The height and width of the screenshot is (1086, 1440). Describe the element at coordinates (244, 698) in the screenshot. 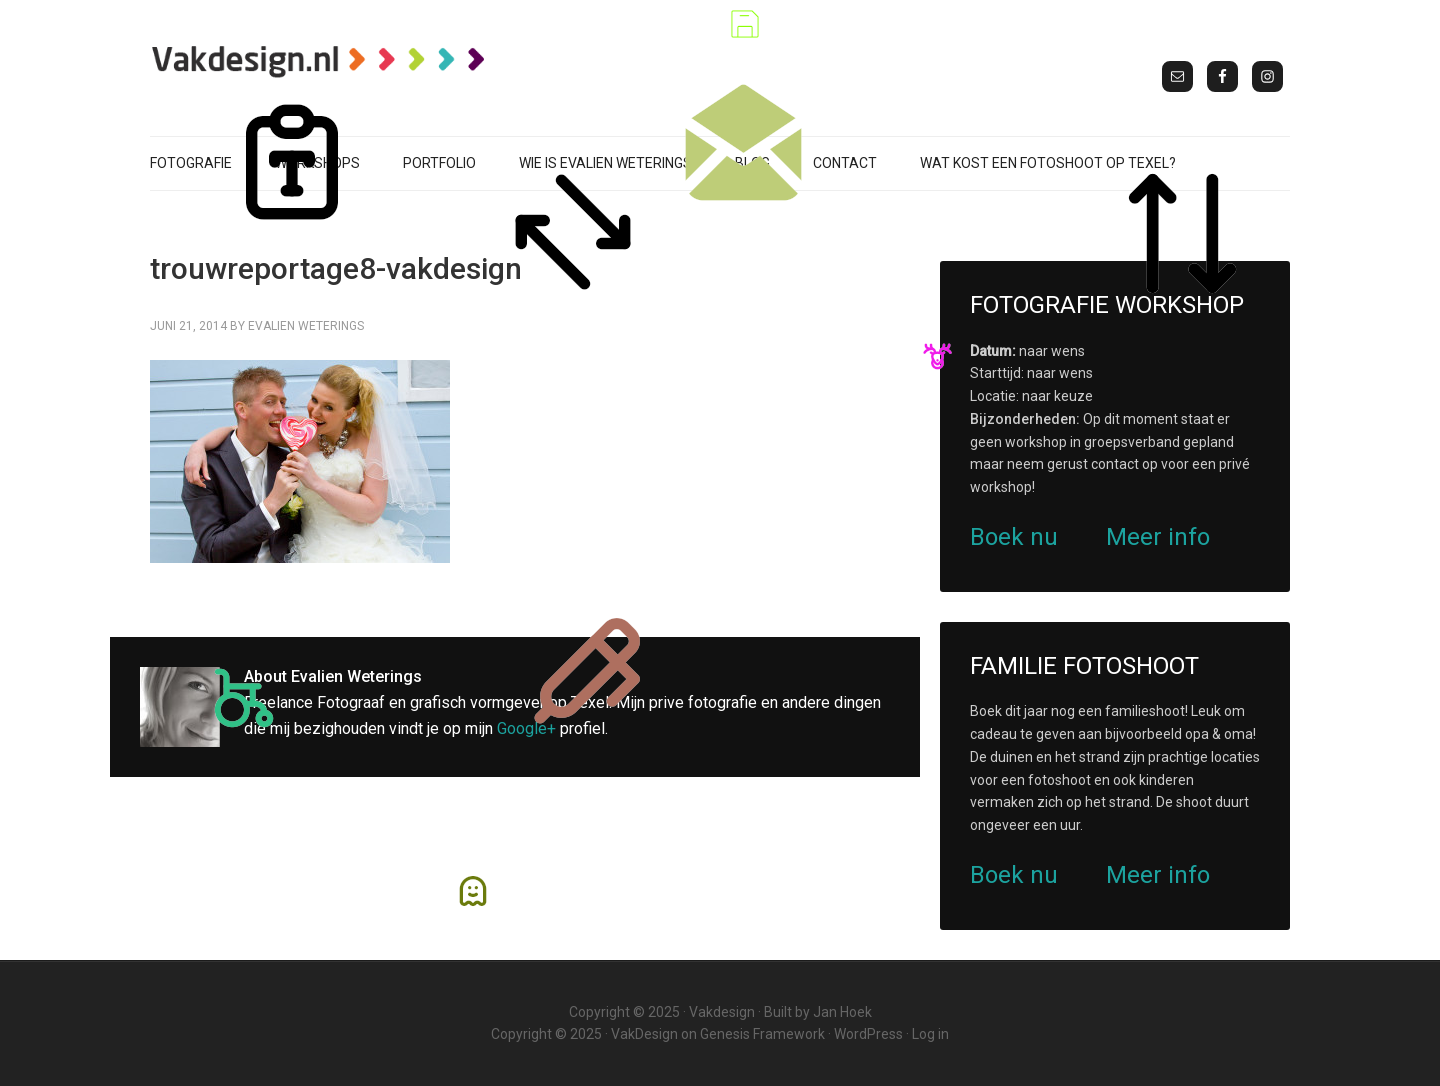

I see `indicates wheelchair accessibility available` at that location.